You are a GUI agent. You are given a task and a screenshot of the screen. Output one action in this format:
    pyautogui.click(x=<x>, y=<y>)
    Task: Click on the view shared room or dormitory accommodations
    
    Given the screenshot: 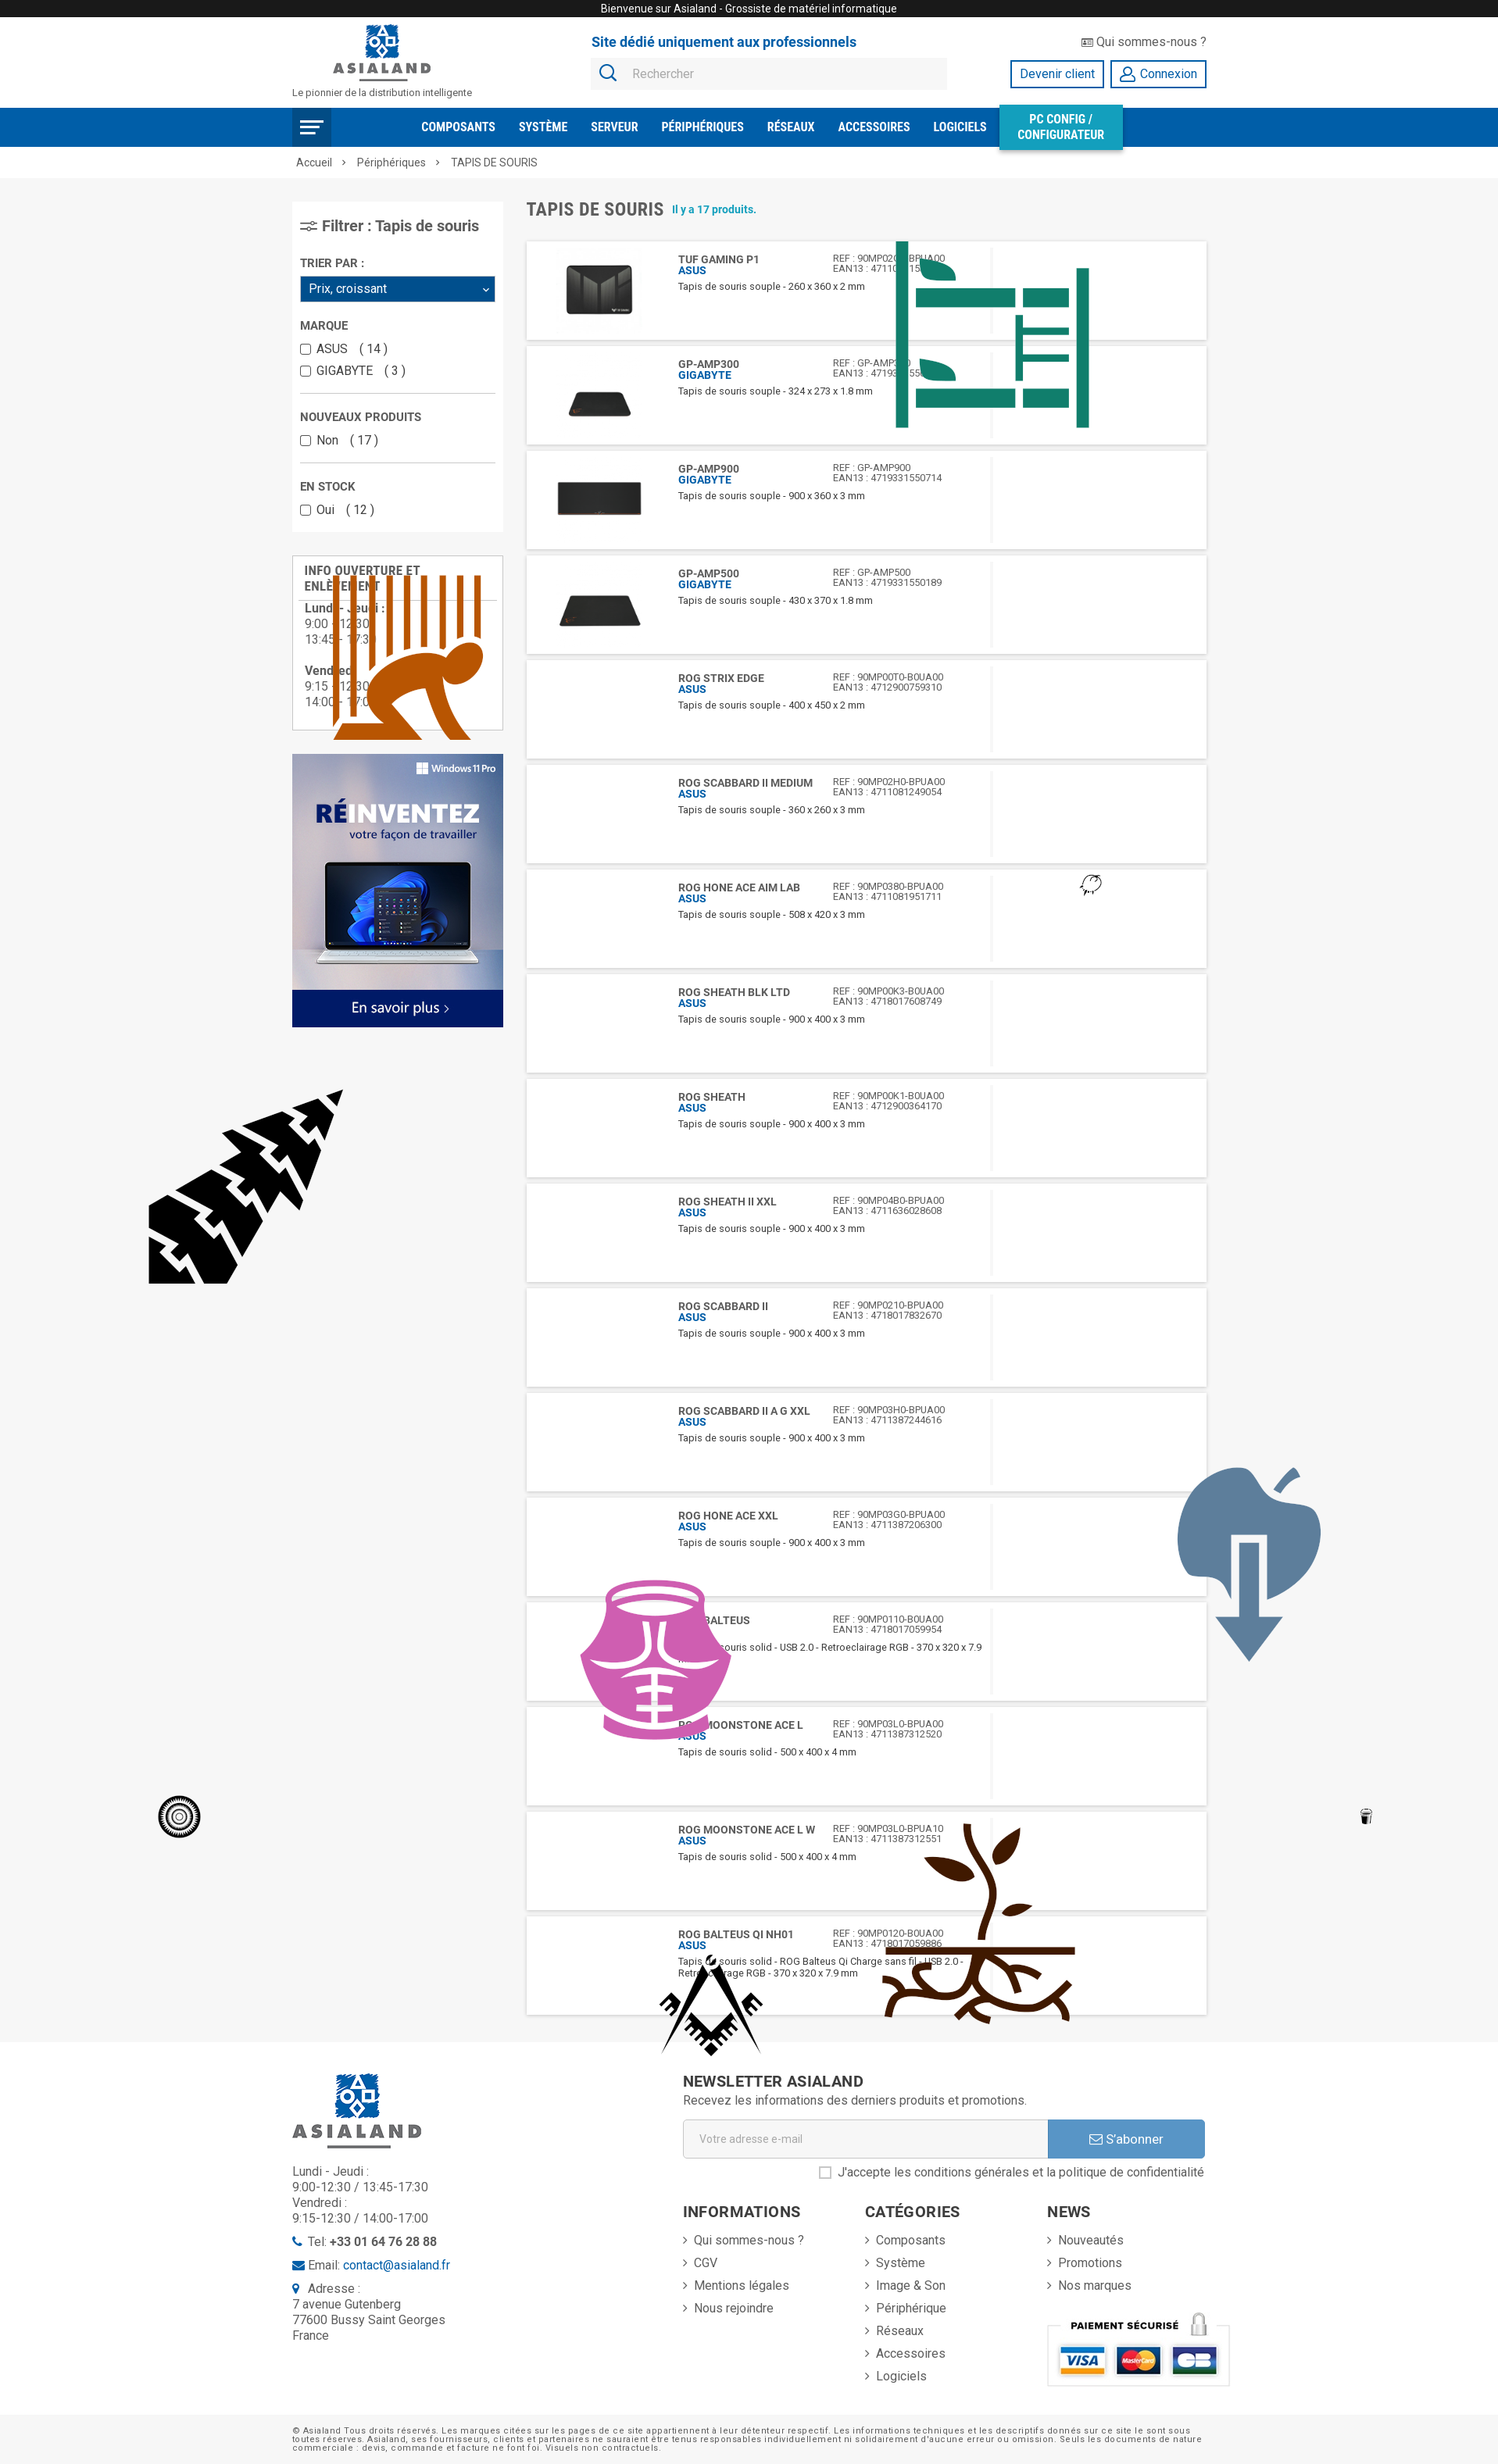 What is the action you would take?
    pyautogui.click(x=992, y=331)
    